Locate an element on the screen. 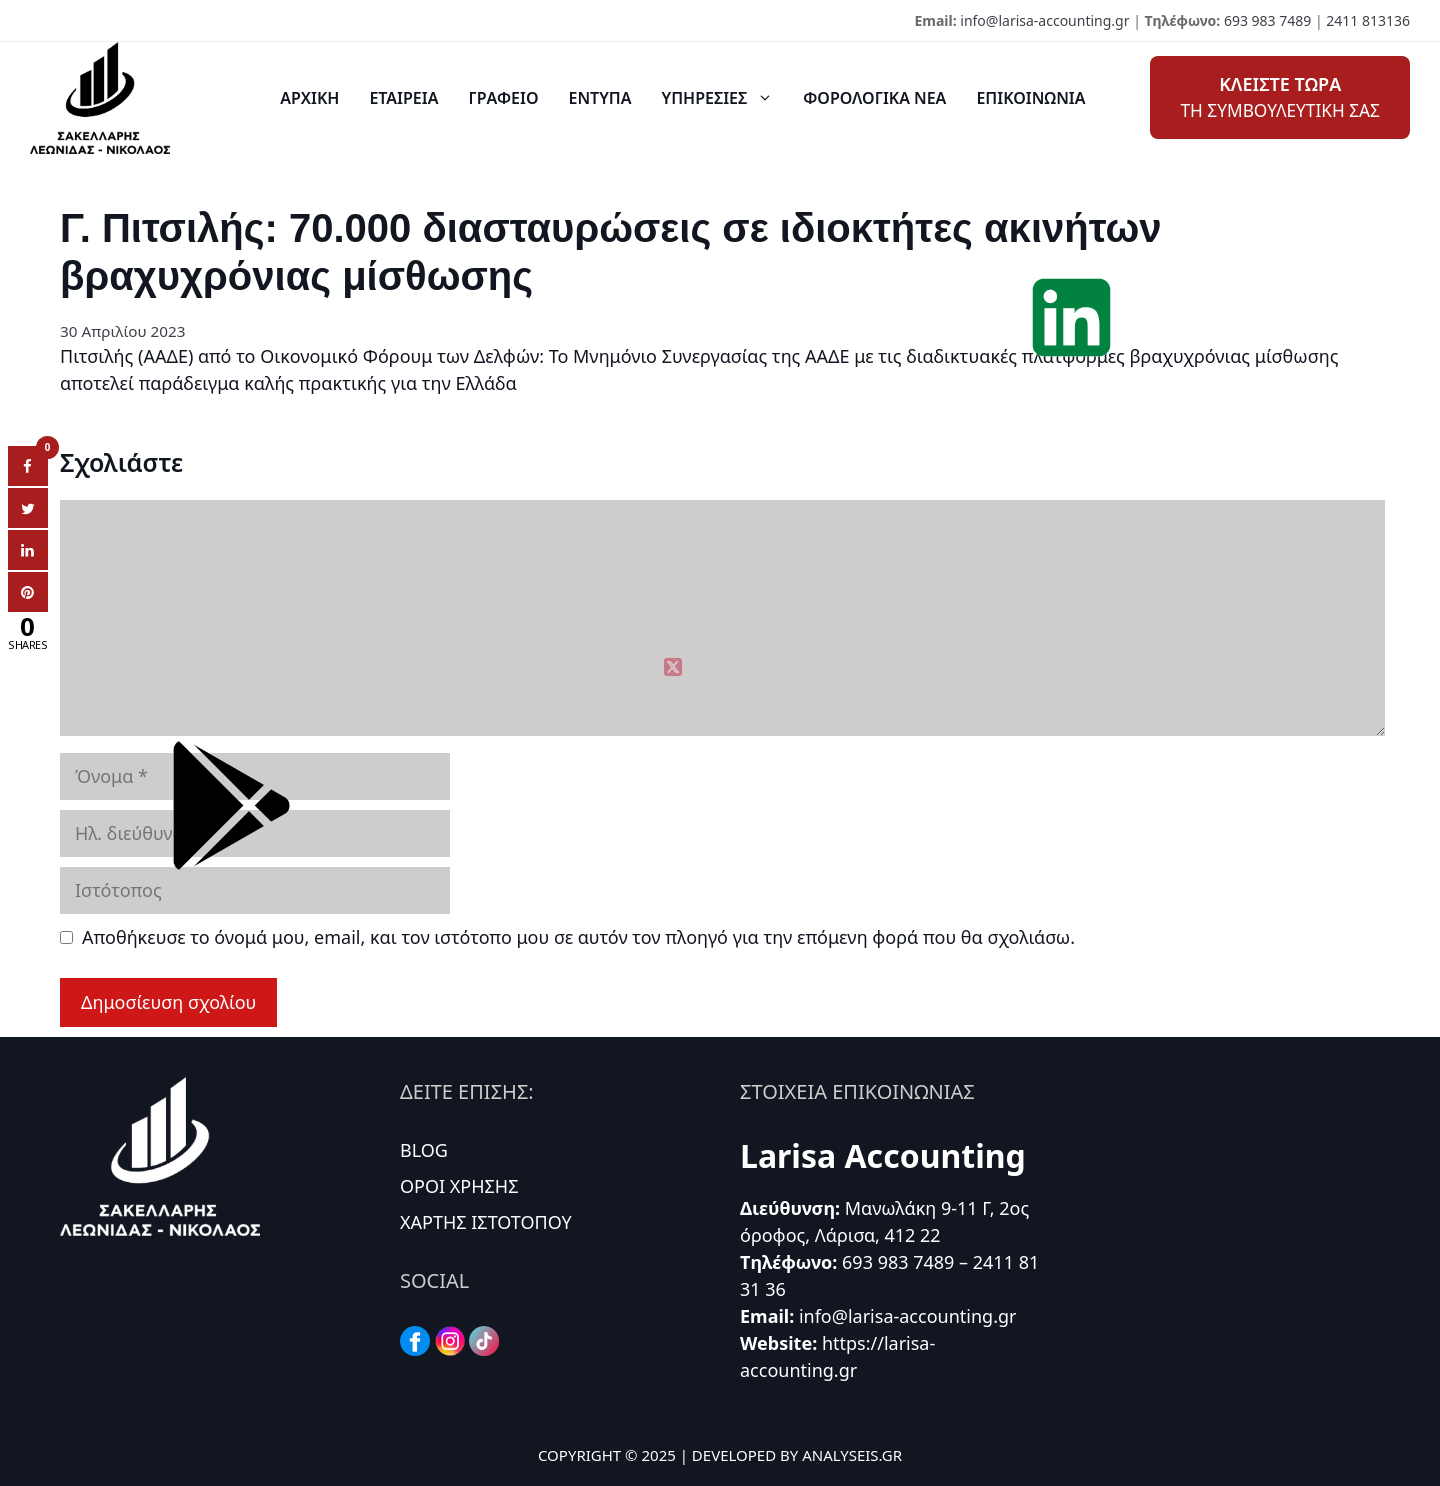 This screenshot has height=1486, width=1440. open linkedin profile is located at coordinates (1071, 317).